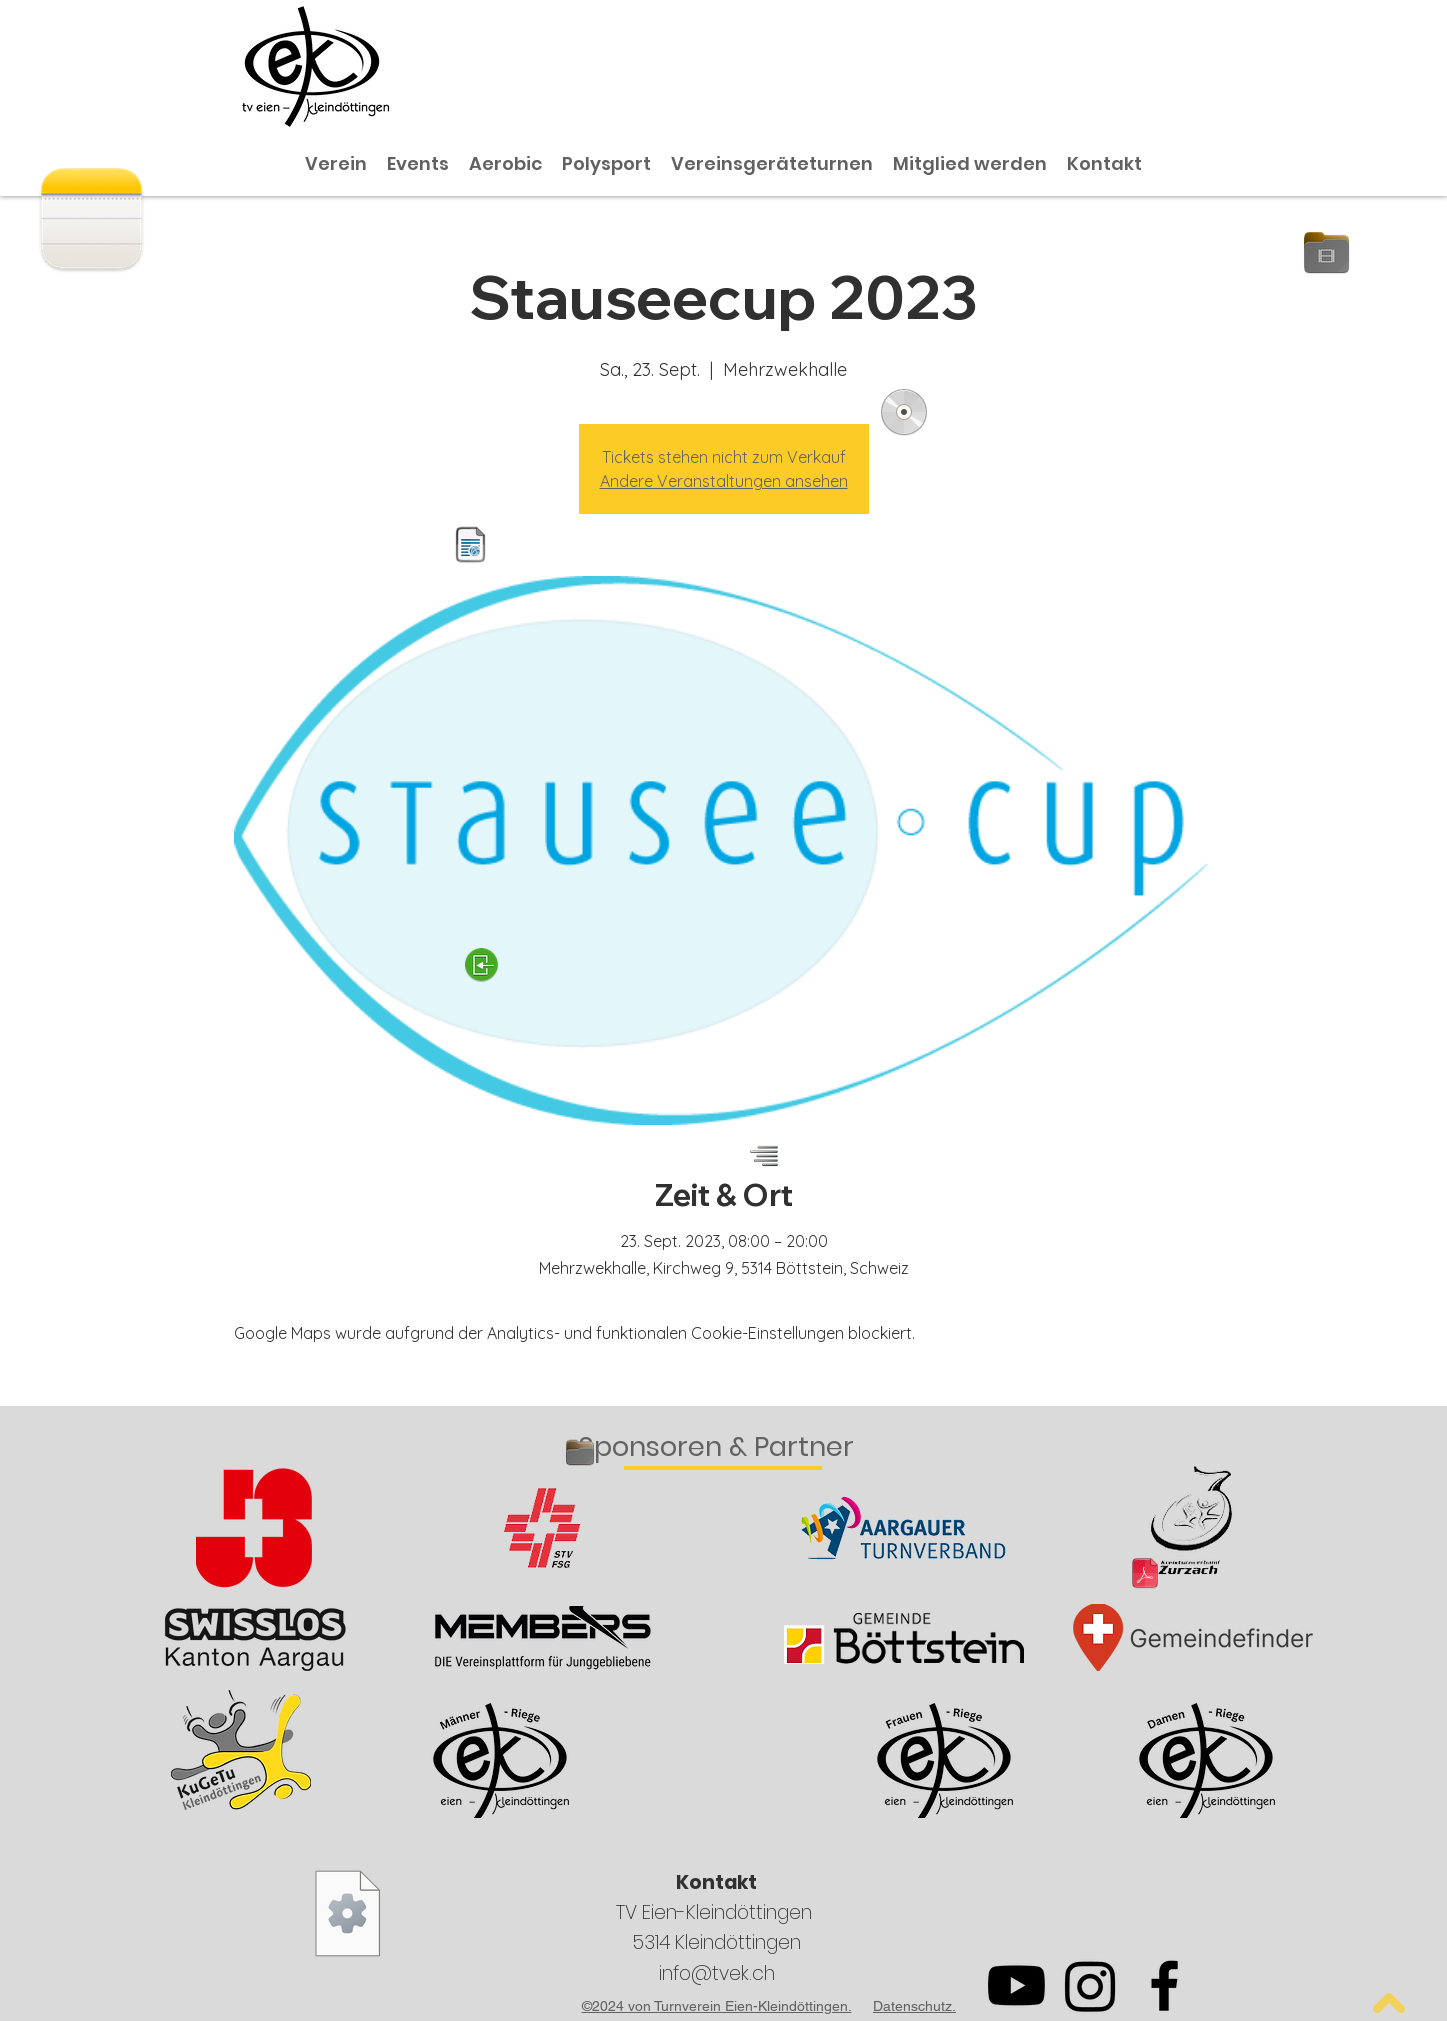 This screenshot has width=1447, height=2021. I want to click on open the notes app, so click(91, 218).